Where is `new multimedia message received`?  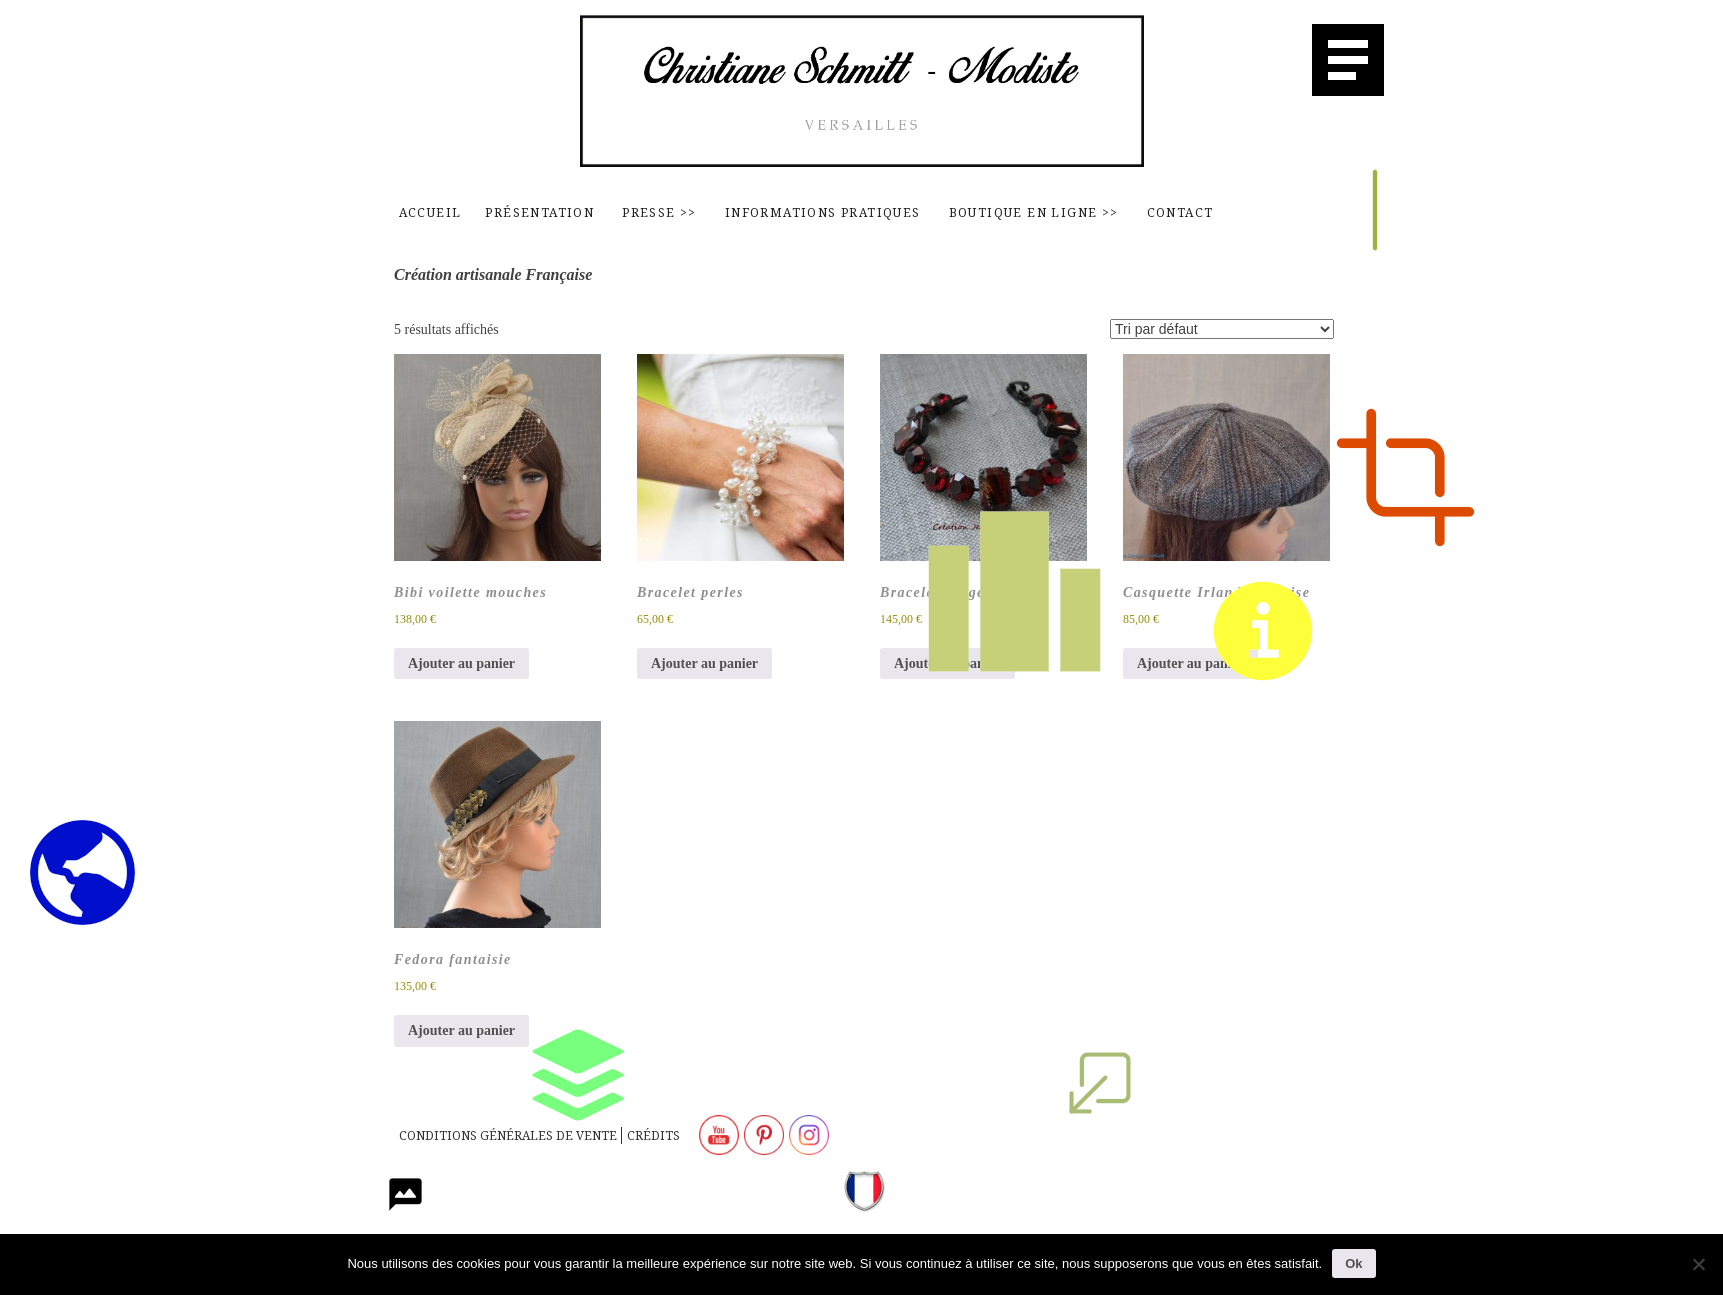 new multimedia message received is located at coordinates (405, 1194).